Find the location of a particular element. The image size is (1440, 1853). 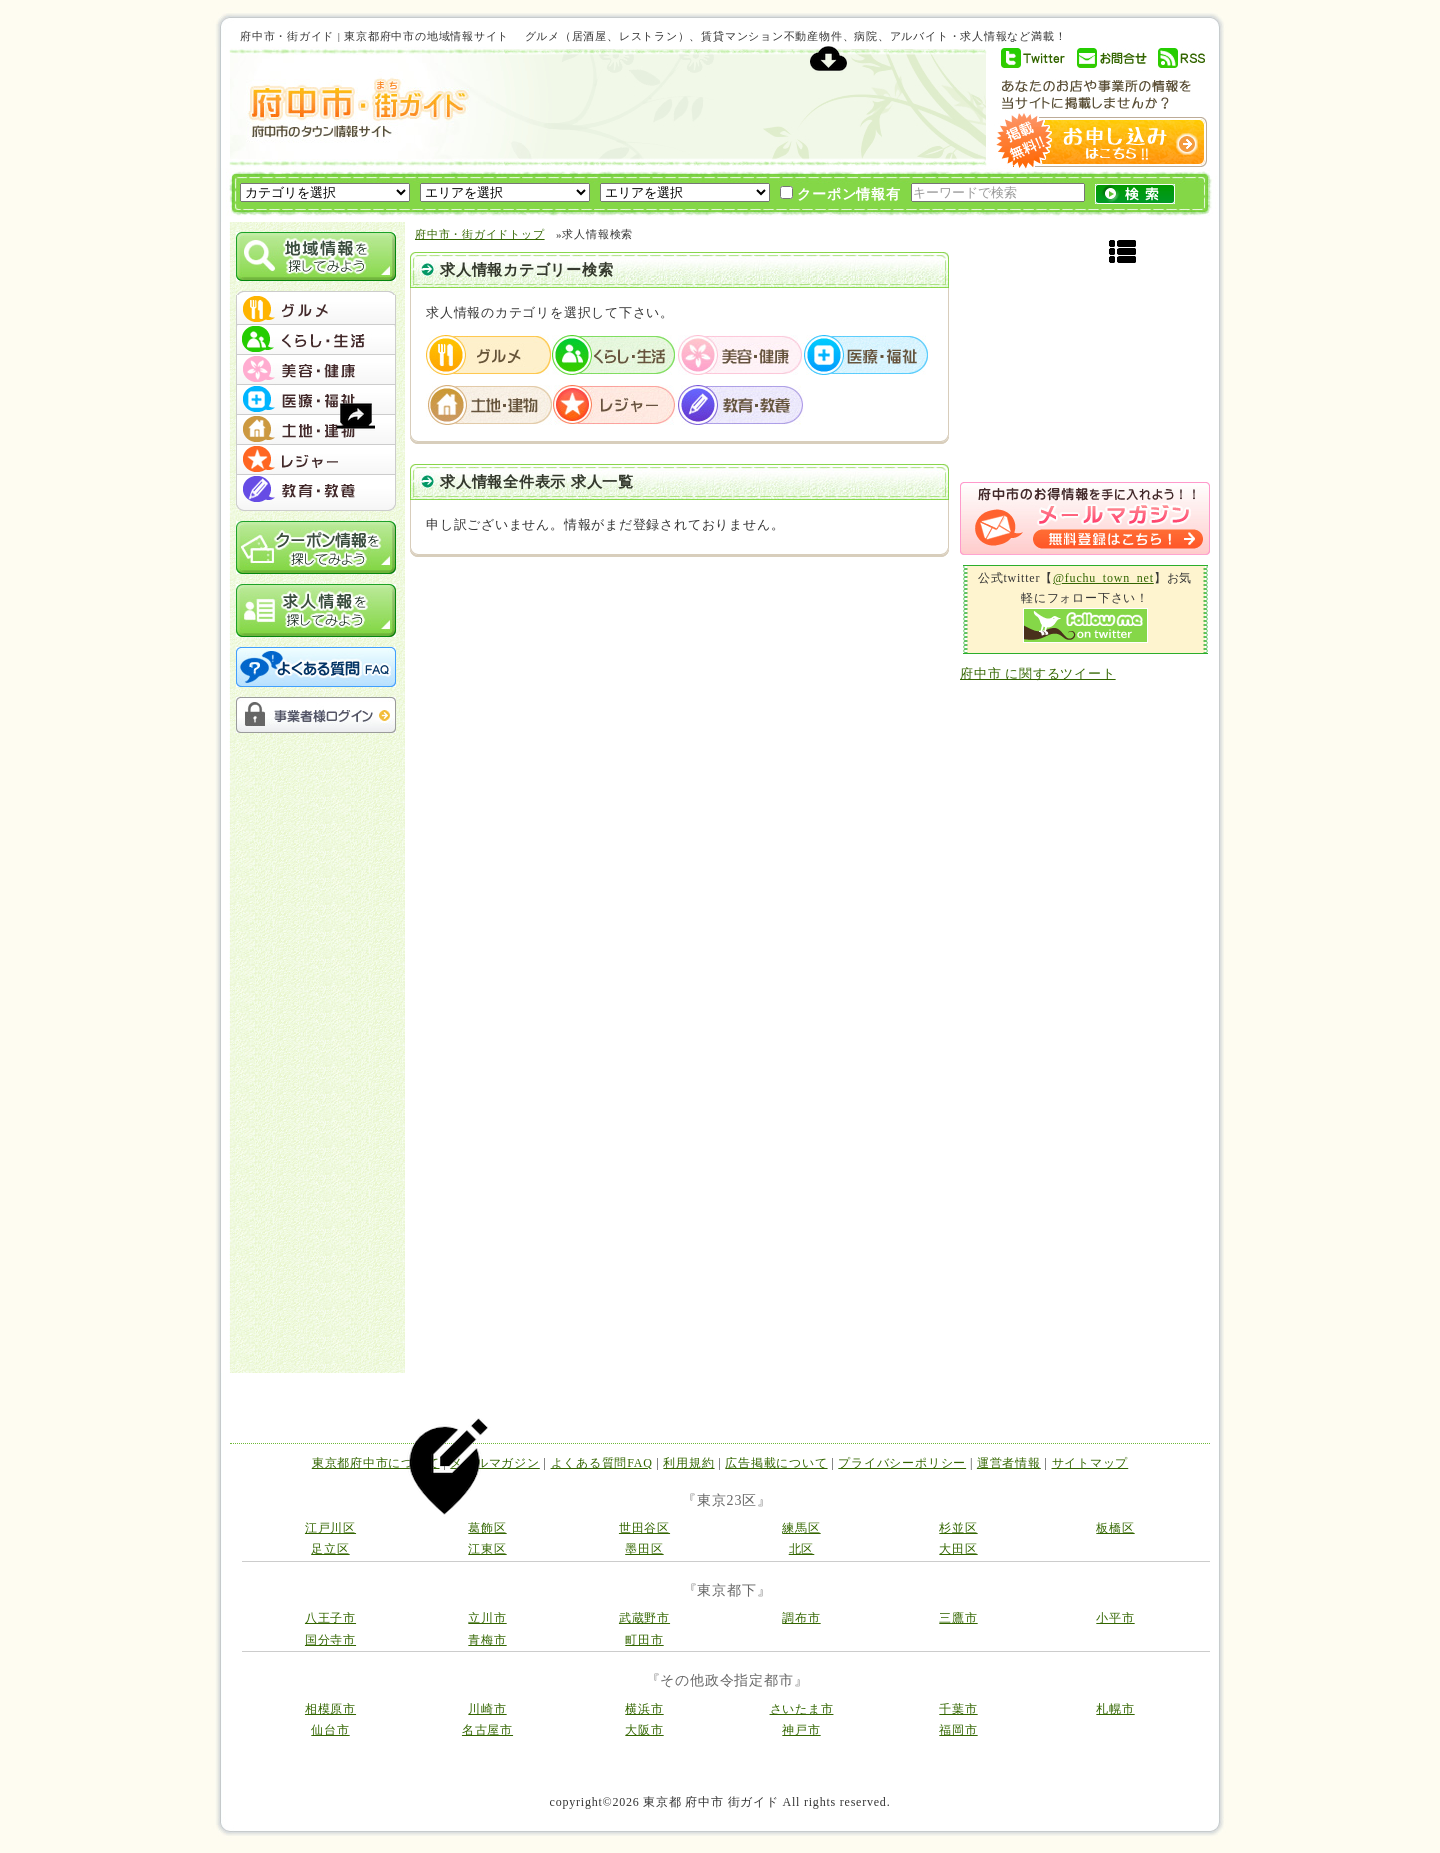

switch to list view is located at coordinates (1123, 251).